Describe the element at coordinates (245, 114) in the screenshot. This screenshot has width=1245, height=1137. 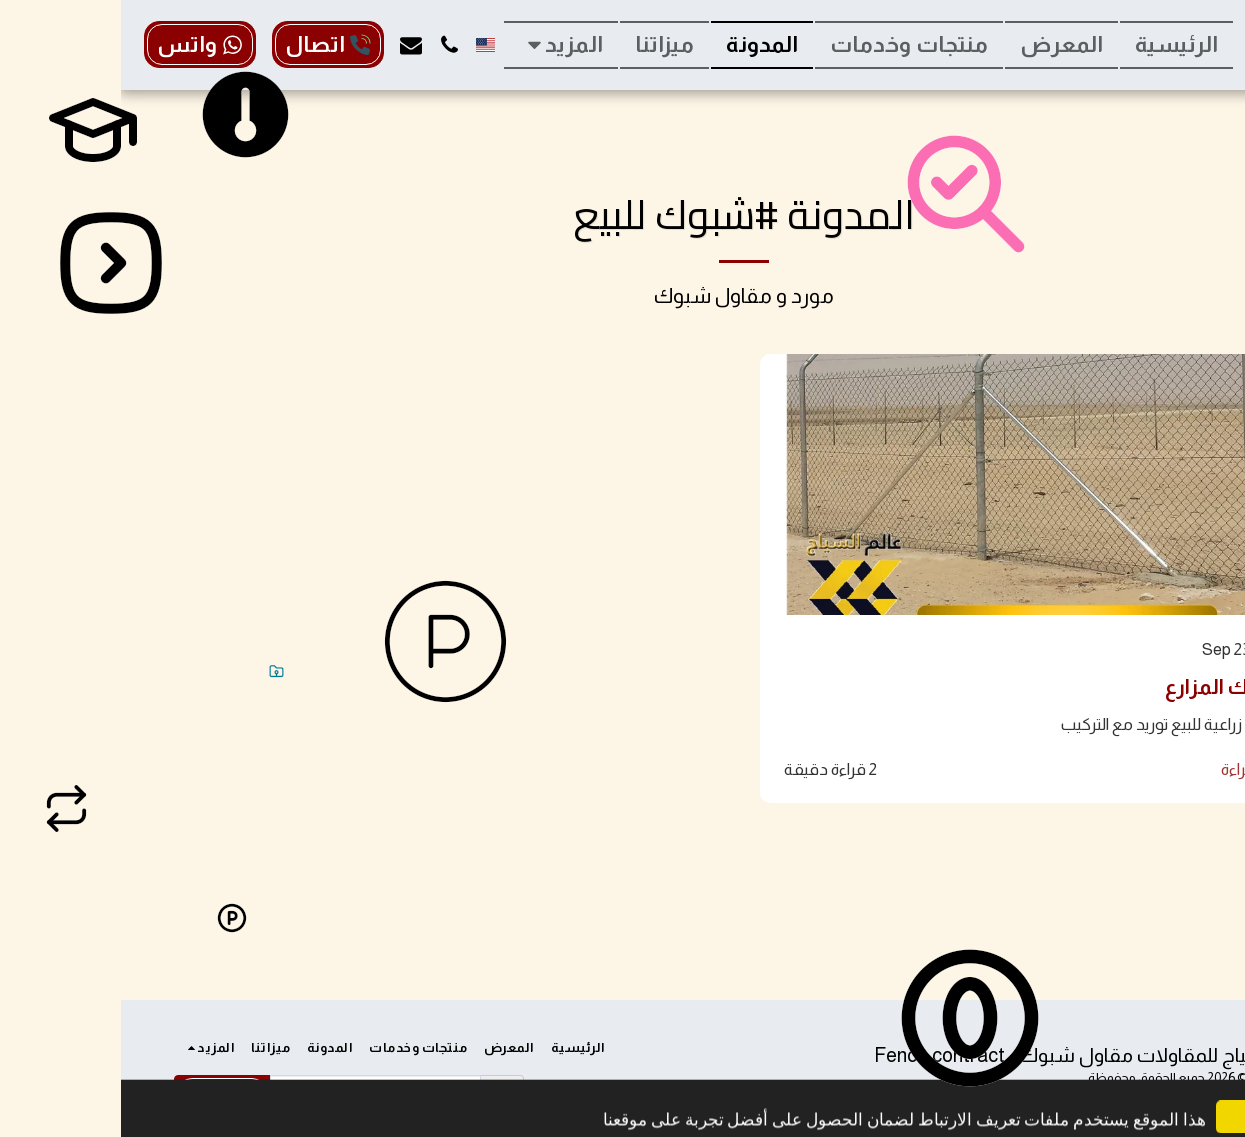
I see `view performance or speed metrics` at that location.